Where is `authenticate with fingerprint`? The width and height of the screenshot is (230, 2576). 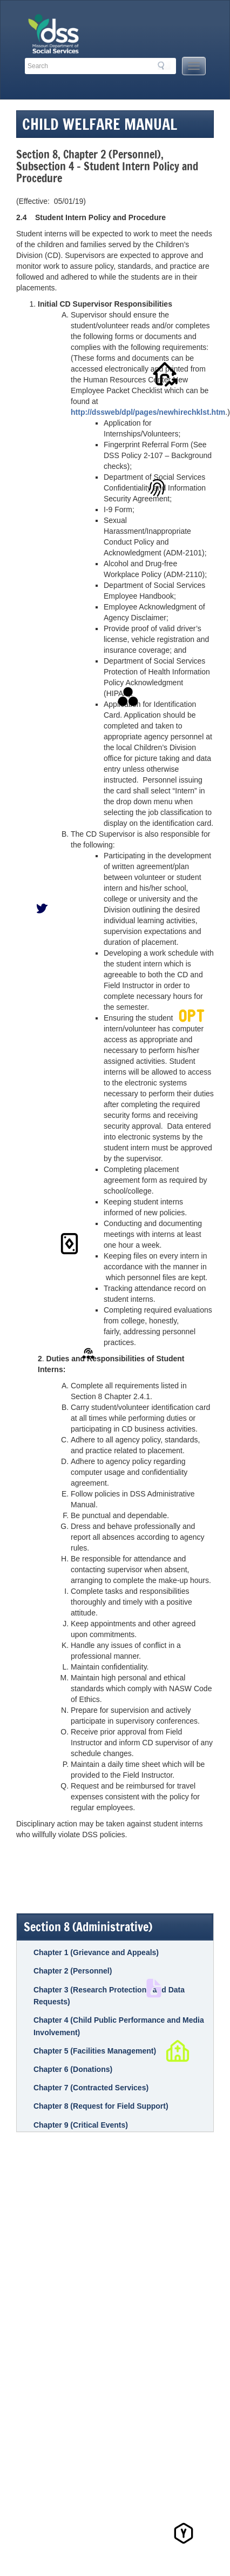 authenticate with fingerprint is located at coordinates (157, 488).